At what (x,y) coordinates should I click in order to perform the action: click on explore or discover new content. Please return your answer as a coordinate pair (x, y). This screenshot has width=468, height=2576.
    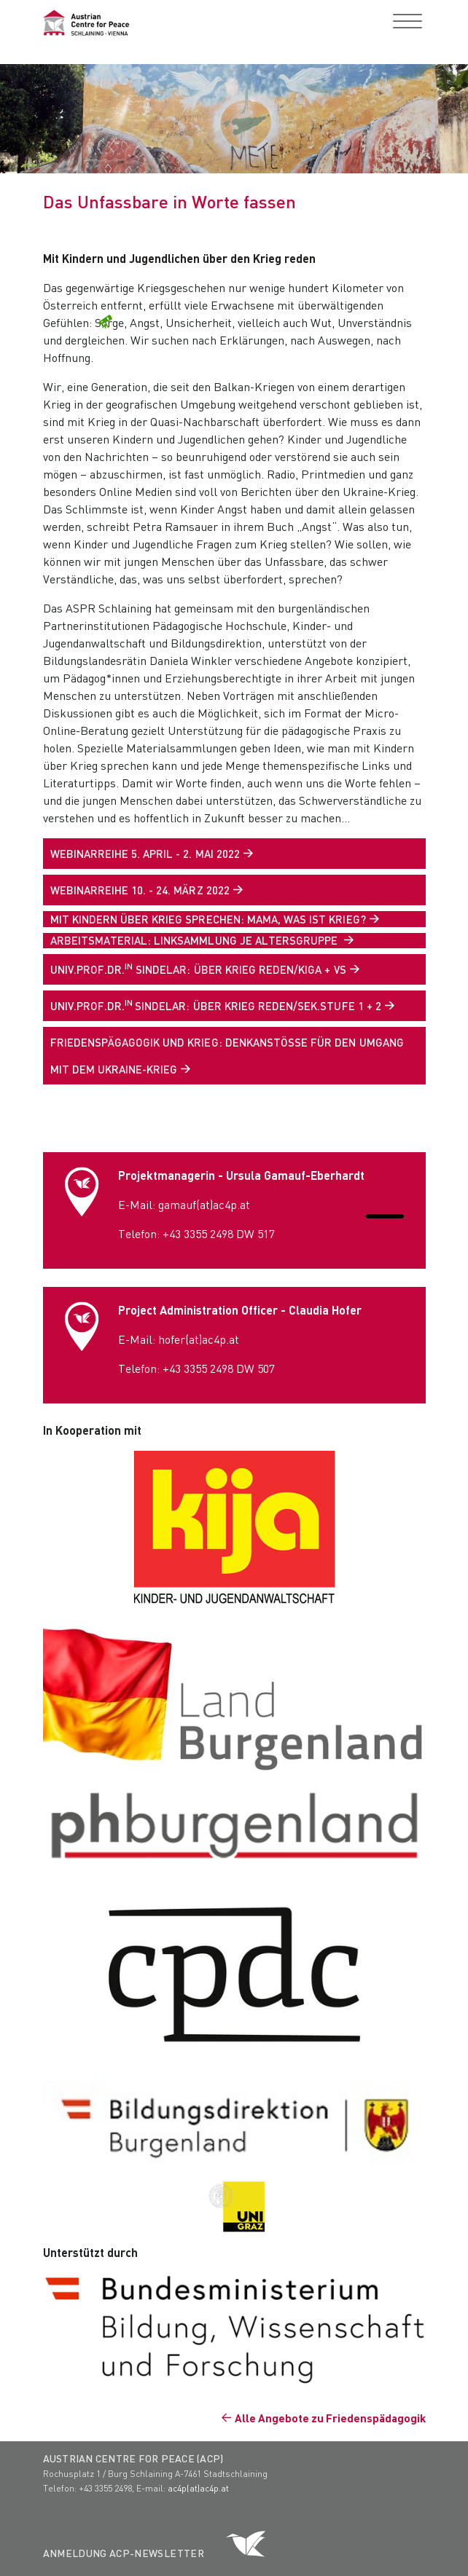
    Looking at the image, I should click on (105, 321).